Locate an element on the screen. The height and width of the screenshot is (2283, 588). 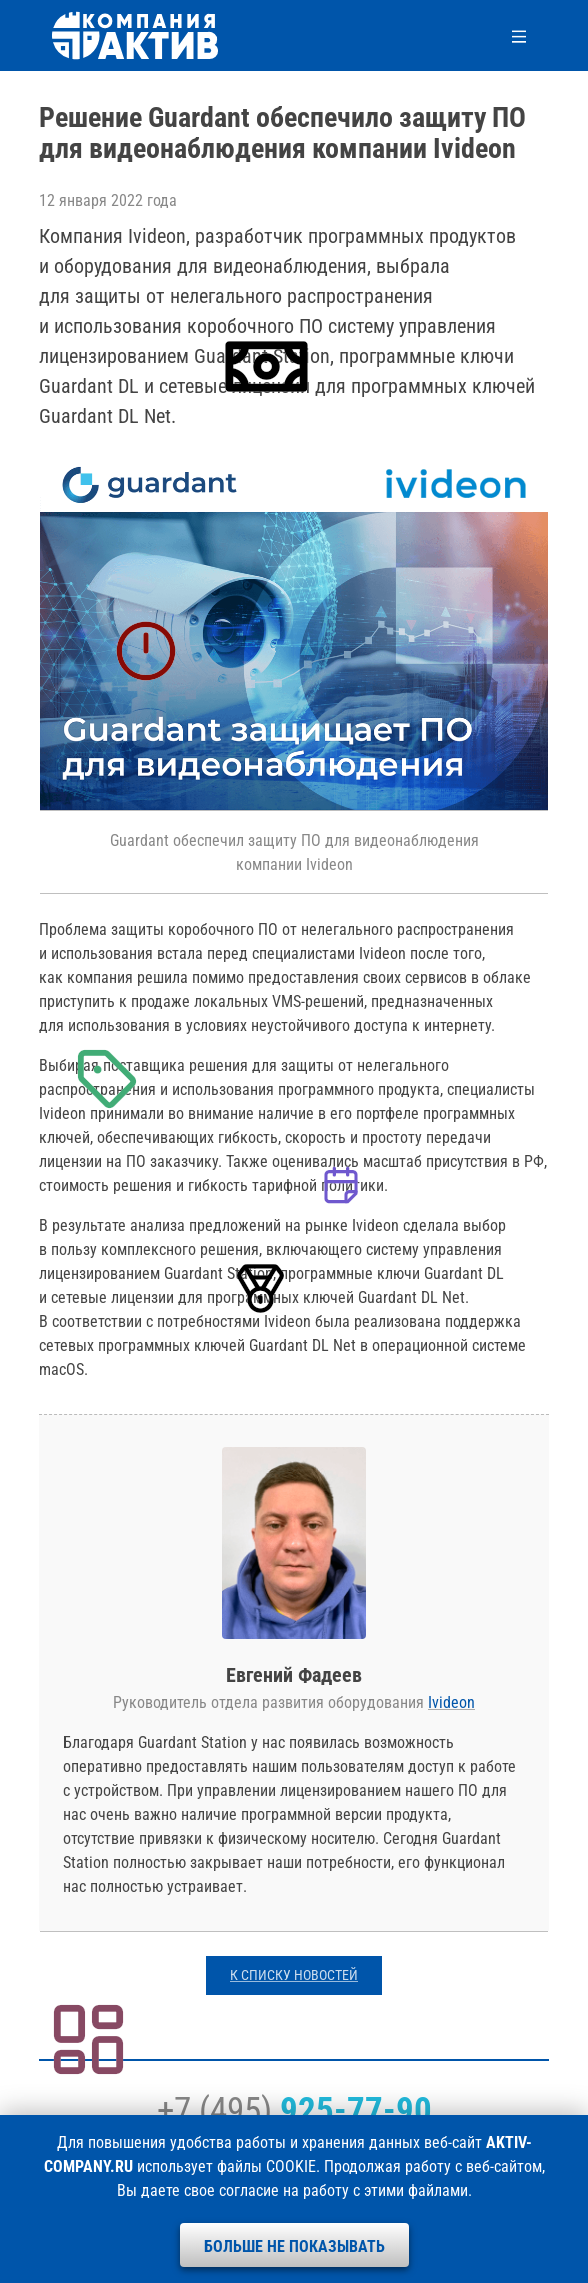
indicates 12 o'clock or noon/midnight time is located at coordinates (146, 651).